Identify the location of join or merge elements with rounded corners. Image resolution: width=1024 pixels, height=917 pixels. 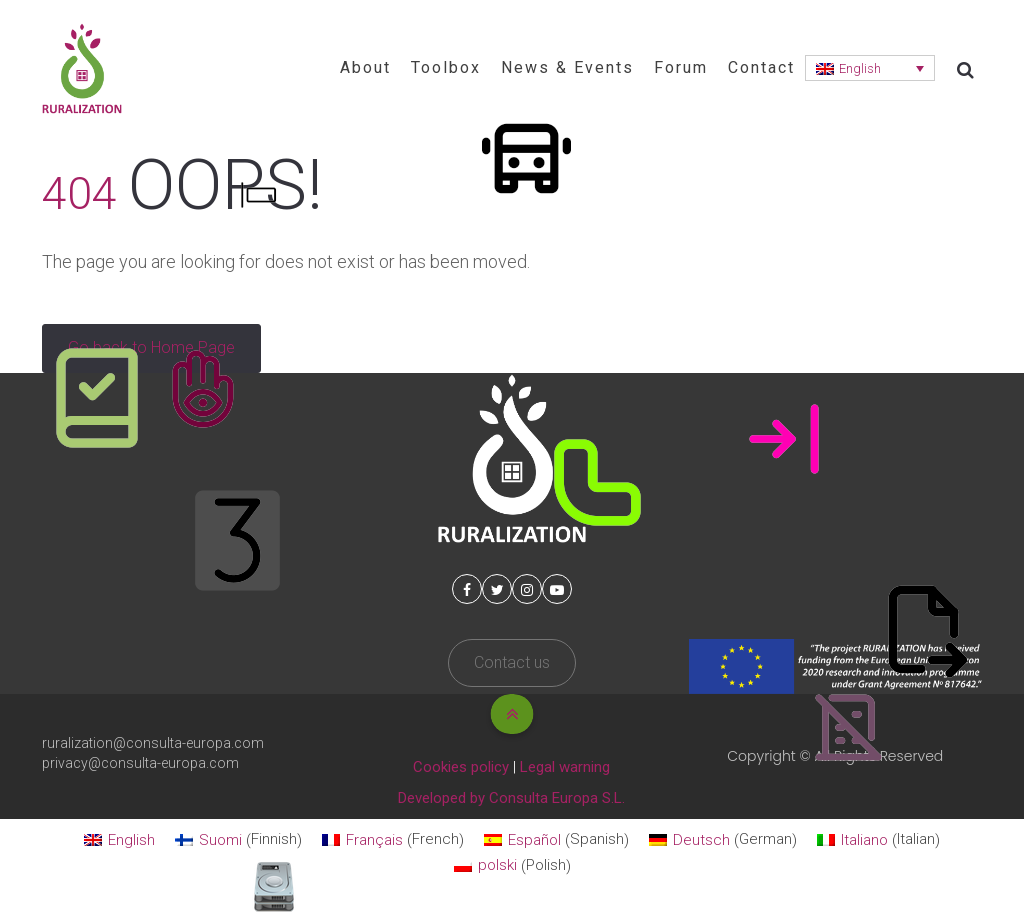
(597, 482).